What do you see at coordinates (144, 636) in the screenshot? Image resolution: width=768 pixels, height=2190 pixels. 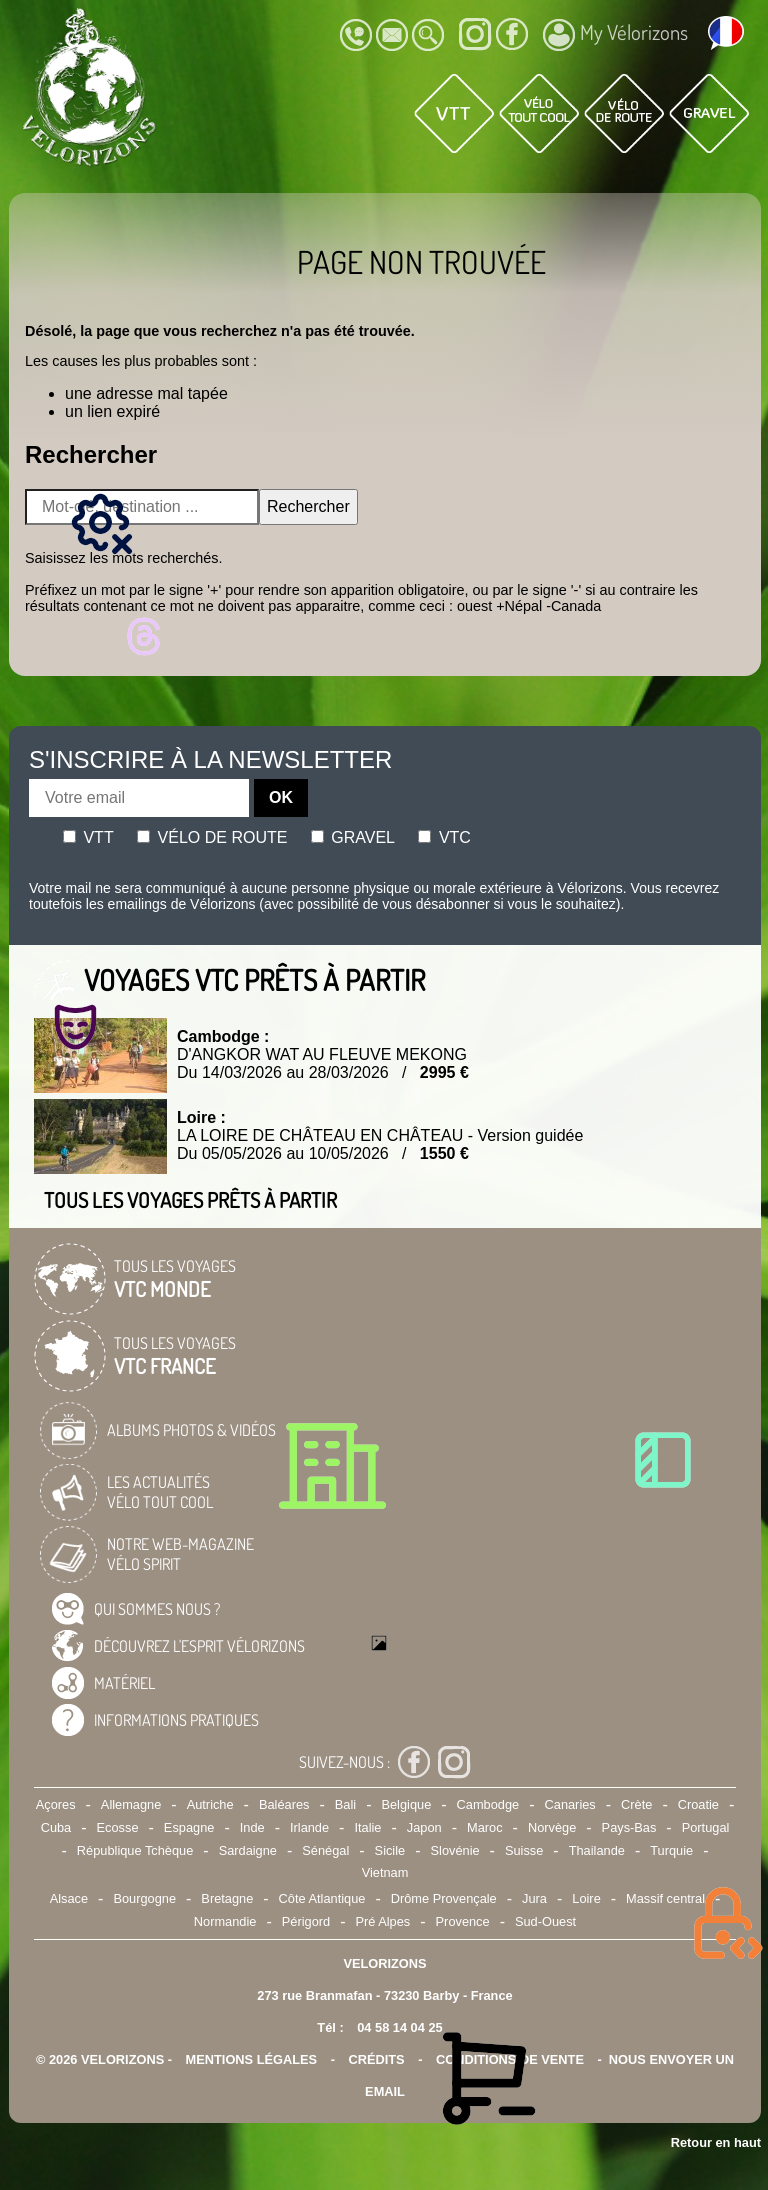 I see `open the Threads app` at bounding box center [144, 636].